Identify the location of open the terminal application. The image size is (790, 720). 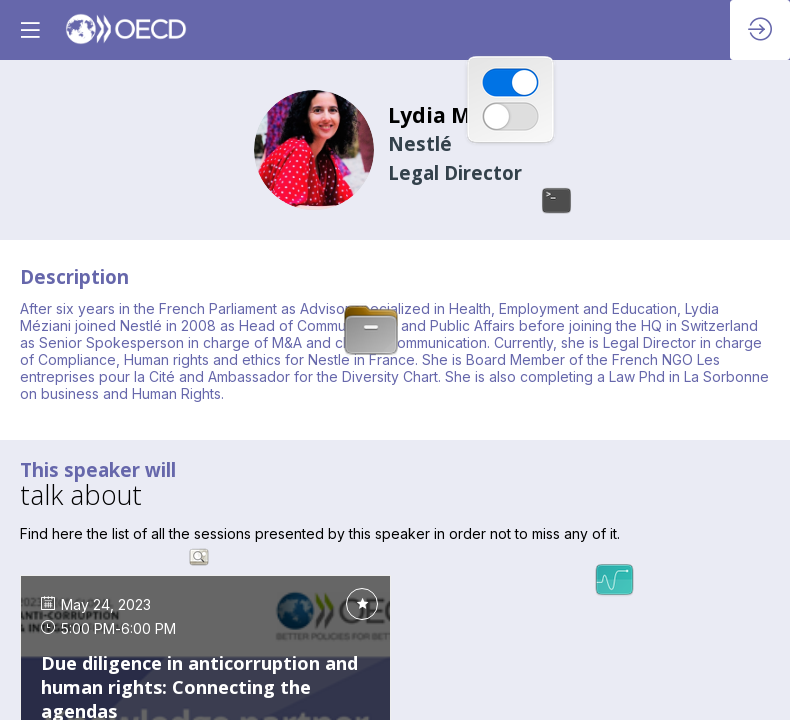
(556, 200).